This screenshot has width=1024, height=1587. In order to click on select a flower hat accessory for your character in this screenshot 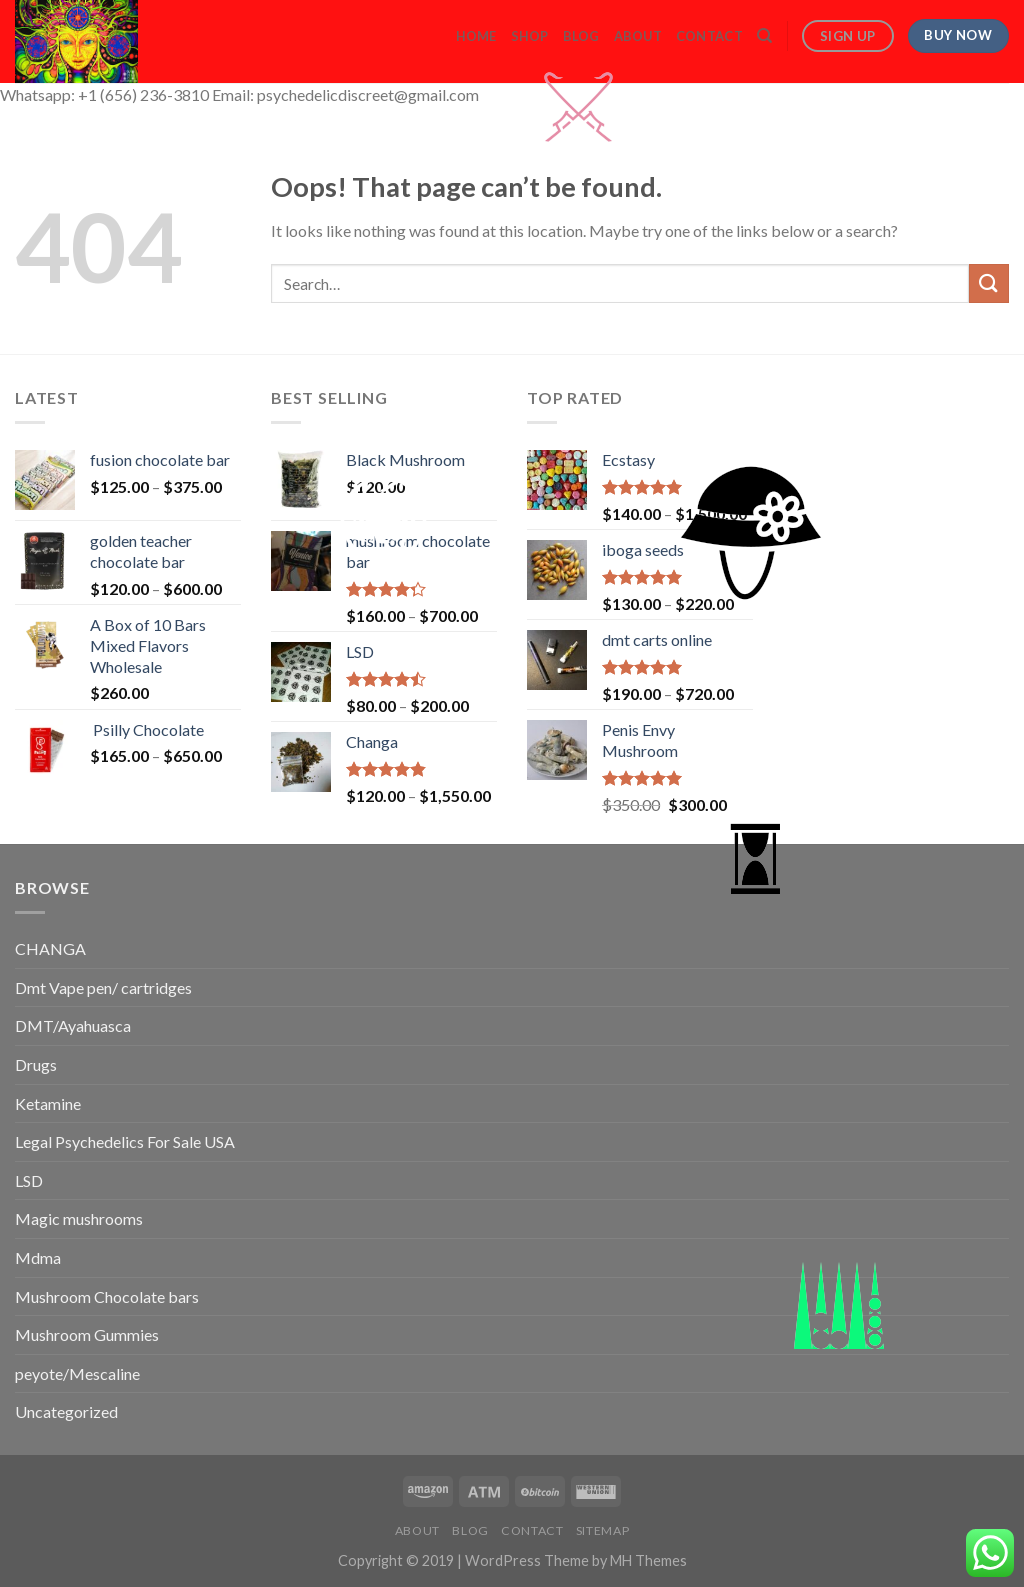, I will do `click(751, 533)`.